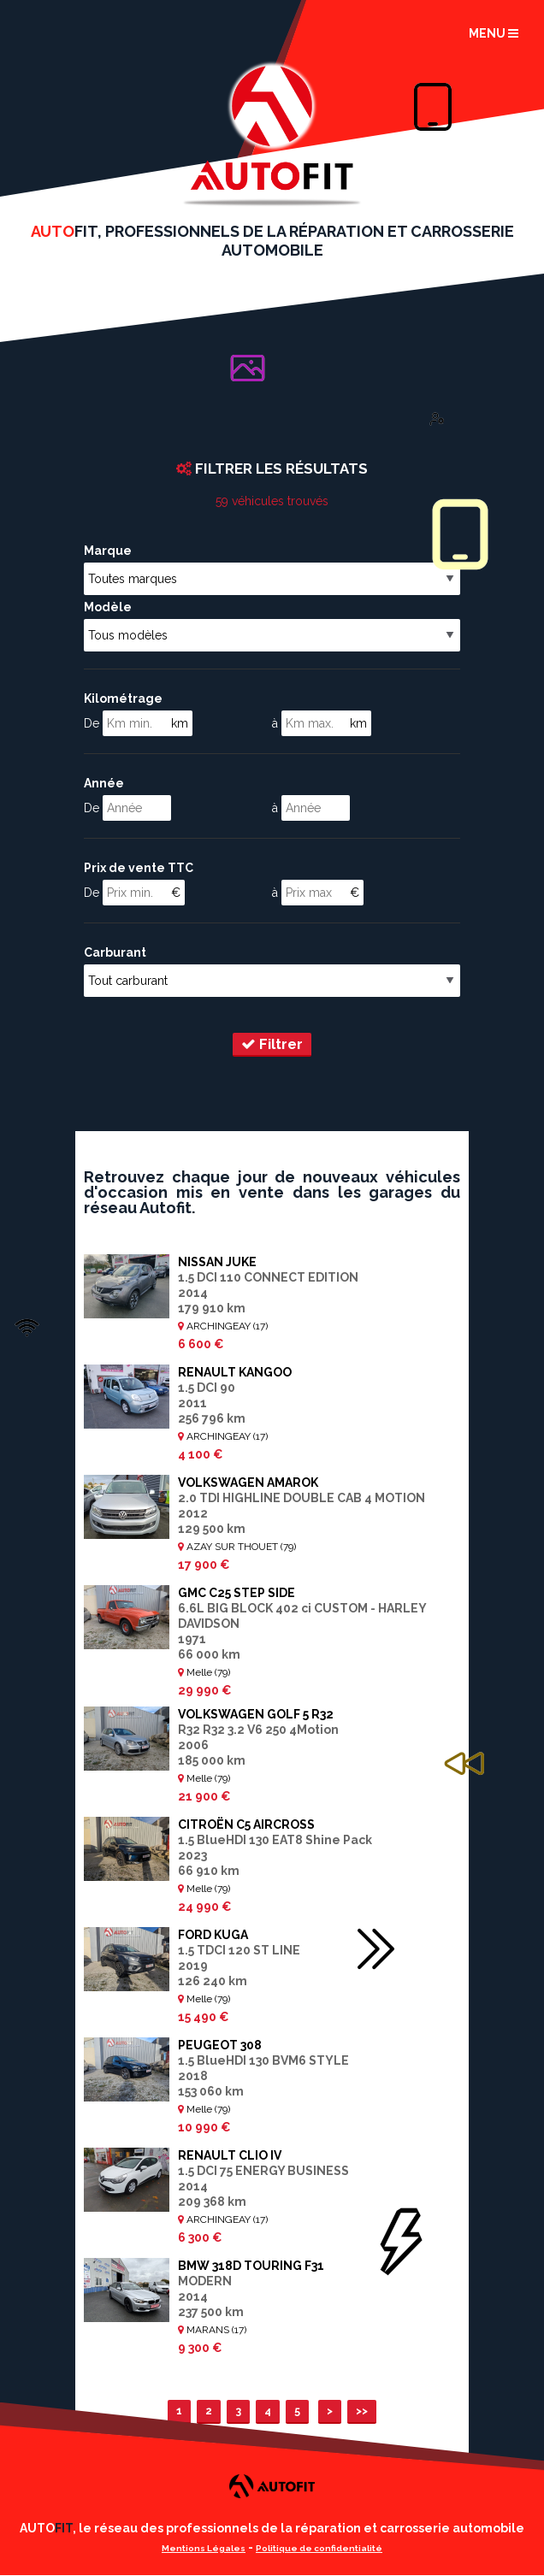 This screenshot has height=2576, width=544. What do you see at coordinates (437, 419) in the screenshot?
I see `access user account settings` at bounding box center [437, 419].